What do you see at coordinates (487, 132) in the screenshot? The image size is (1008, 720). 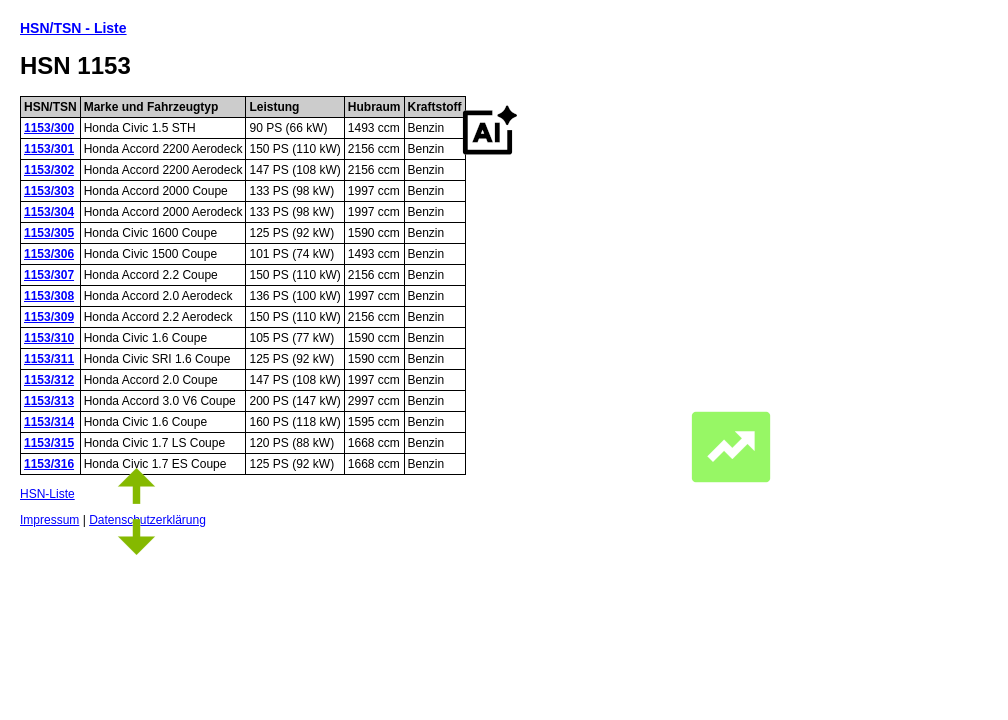 I see `generate content using AI` at bounding box center [487, 132].